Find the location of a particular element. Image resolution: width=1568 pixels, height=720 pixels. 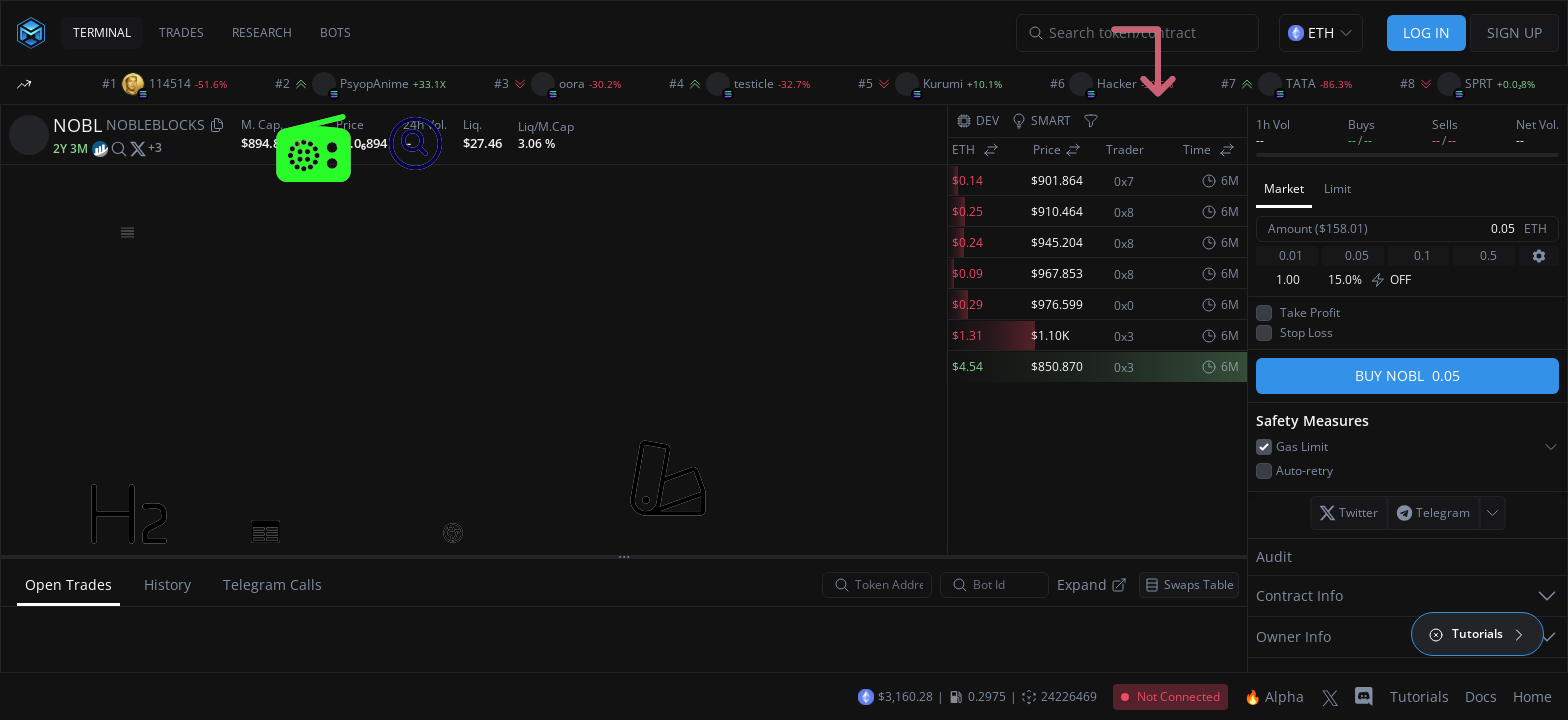

tap to search is located at coordinates (415, 143).